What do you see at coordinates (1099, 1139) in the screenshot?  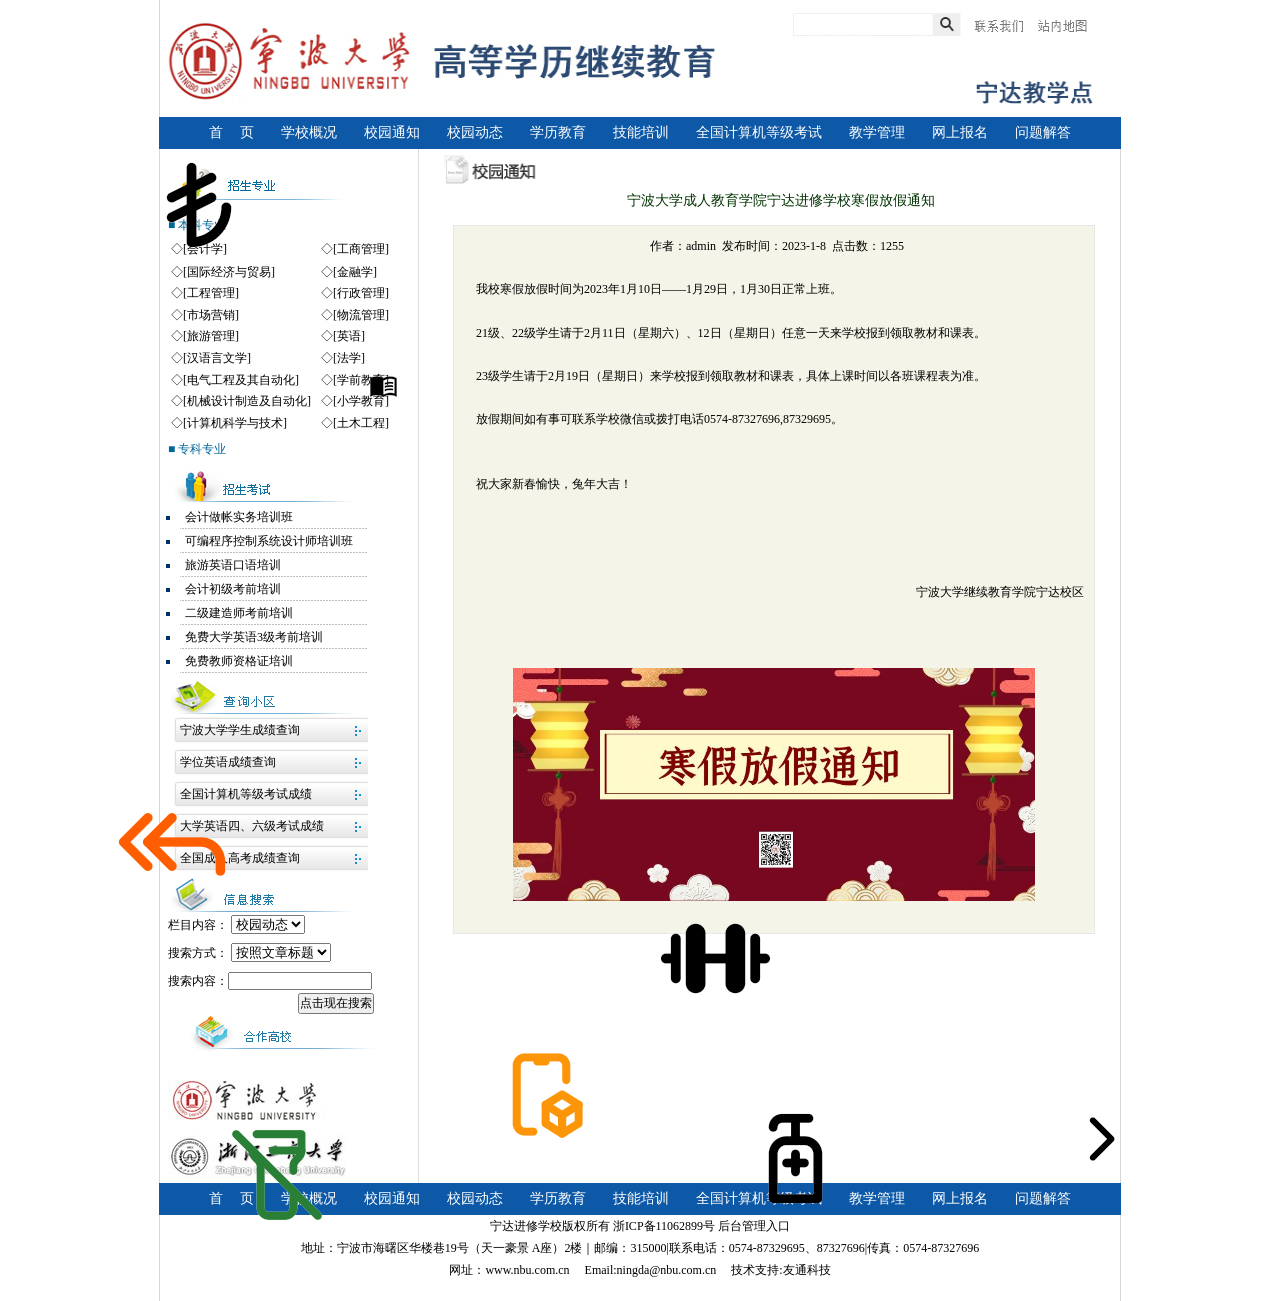 I see `navigate to the next item or screen` at bounding box center [1099, 1139].